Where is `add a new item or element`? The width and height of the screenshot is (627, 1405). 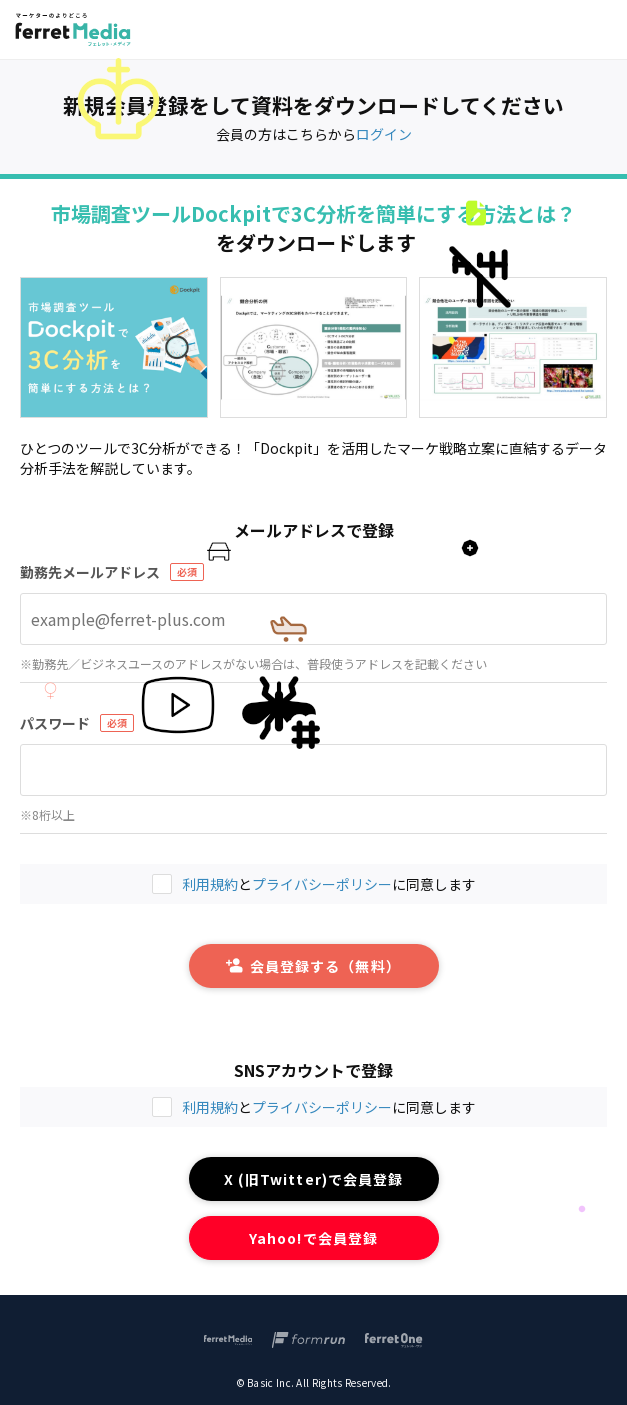 add a new item or element is located at coordinates (470, 548).